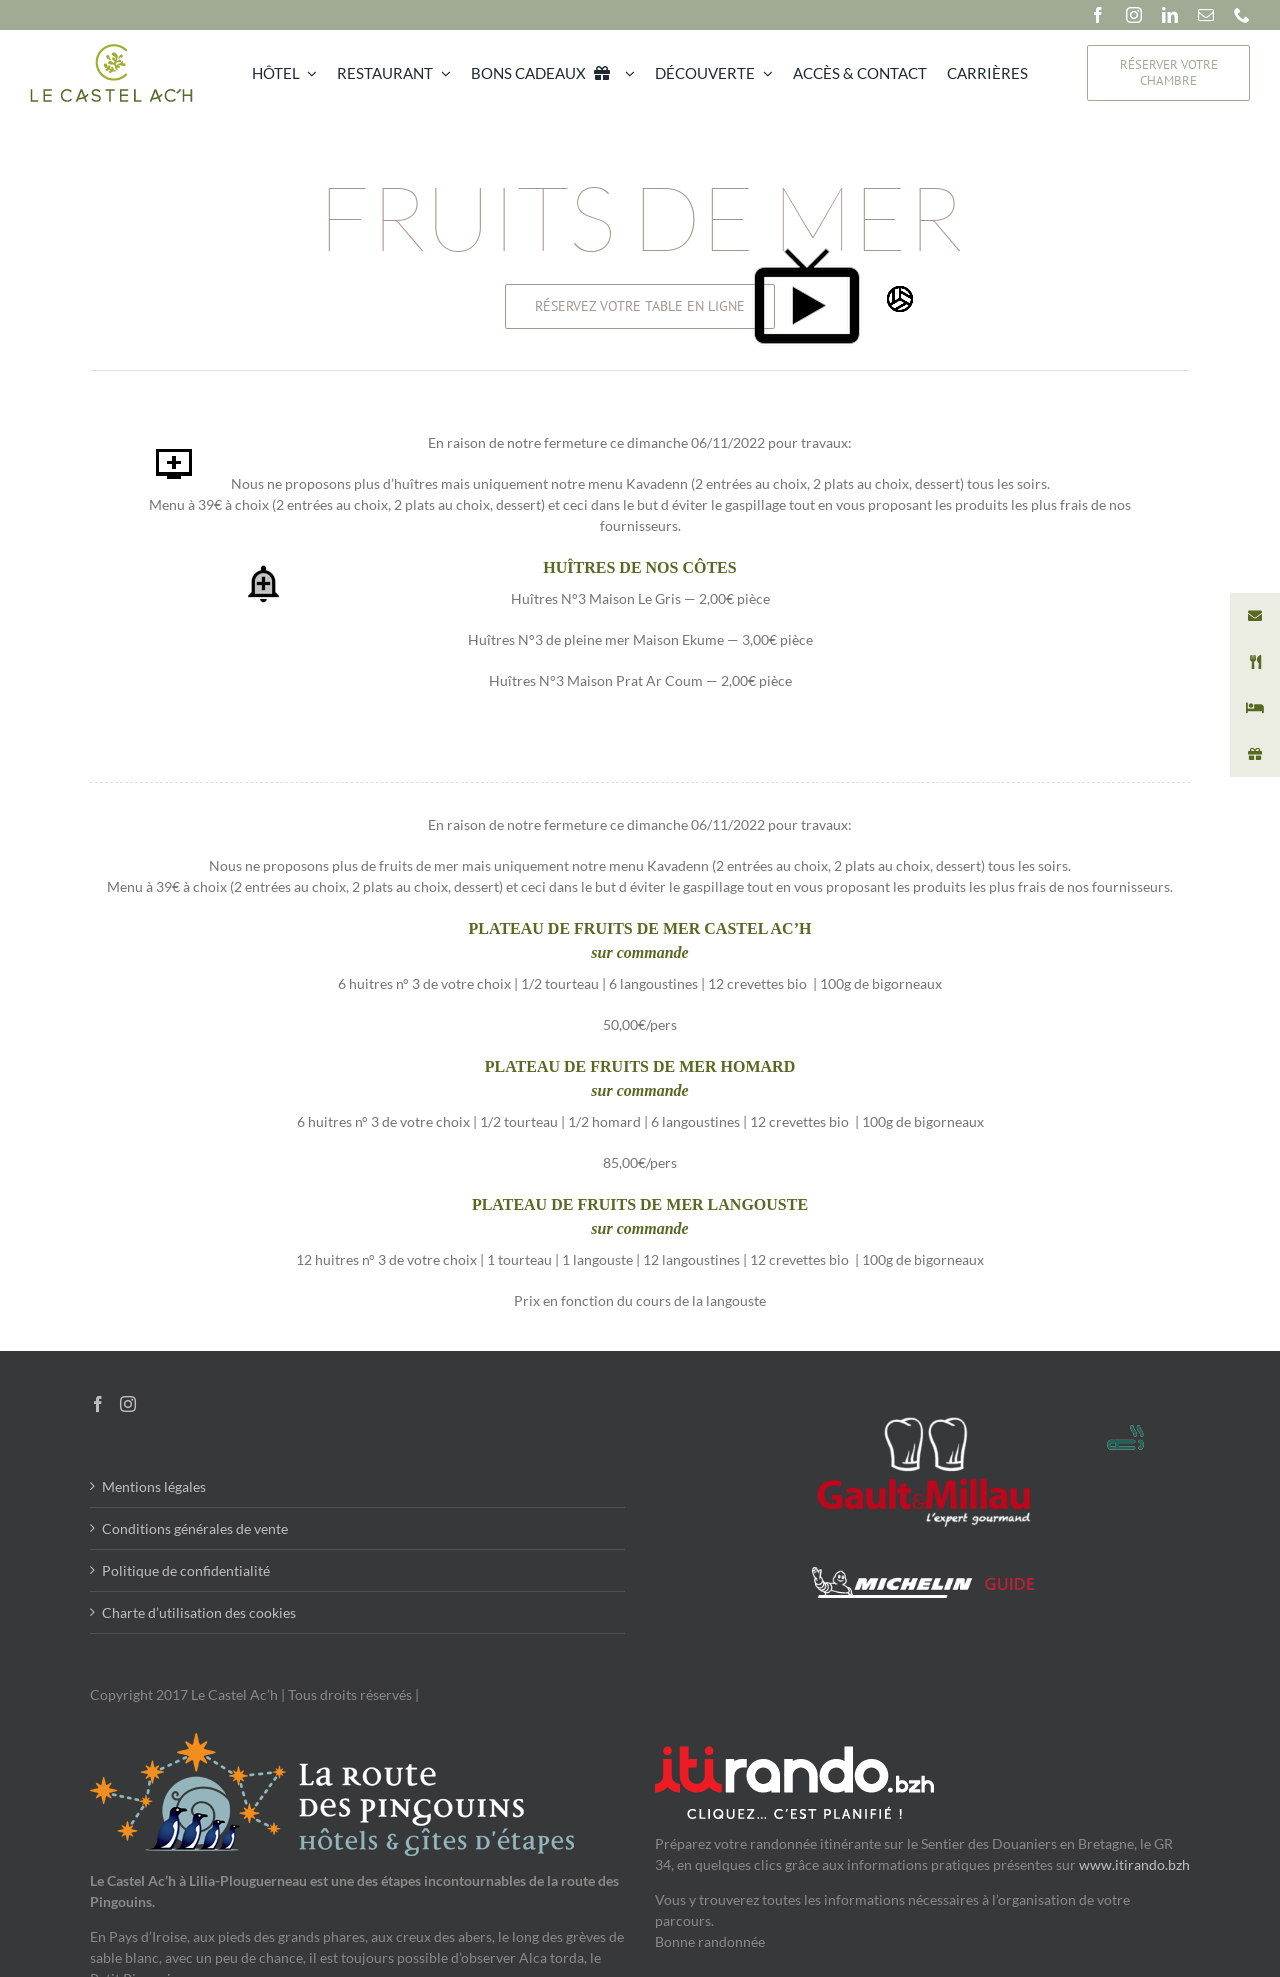 The width and height of the screenshot is (1280, 1977). Describe the element at coordinates (174, 464) in the screenshot. I see `add current video to watch queue` at that location.